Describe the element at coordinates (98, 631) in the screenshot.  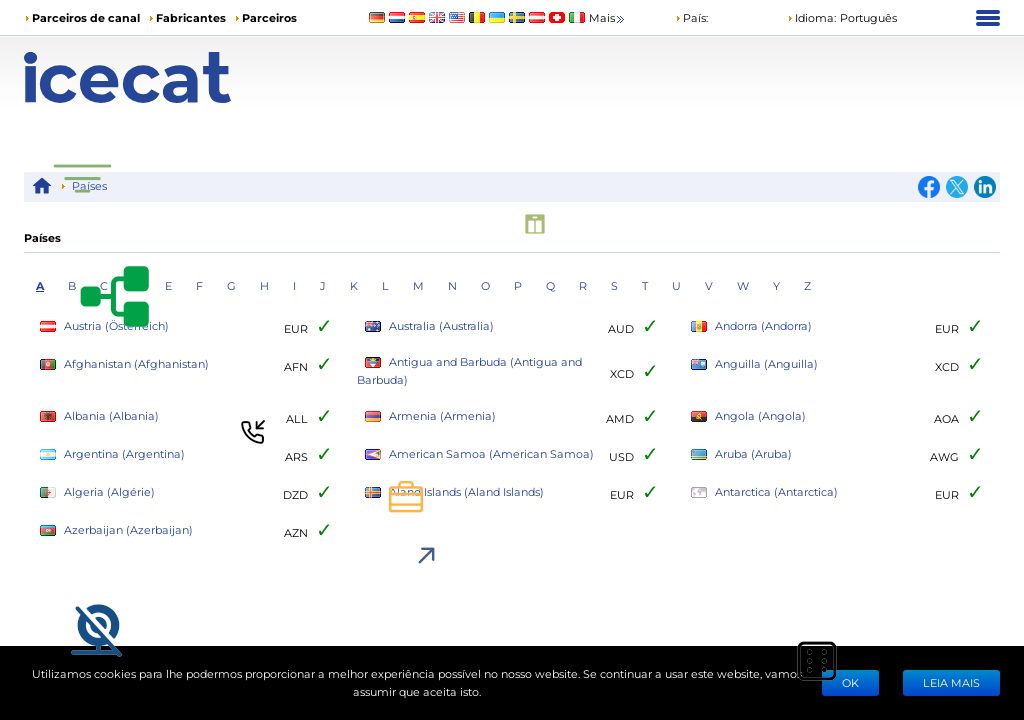
I see `camera is disabled or turned off` at that location.